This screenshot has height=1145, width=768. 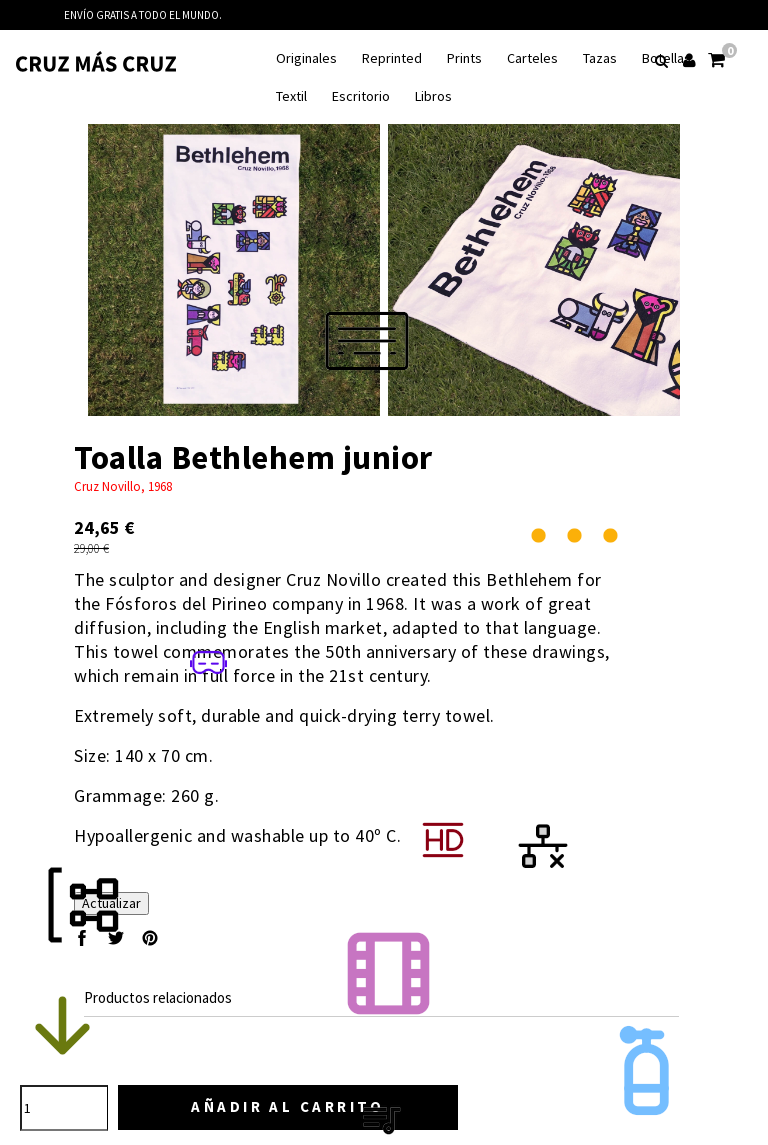 What do you see at coordinates (86, 905) in the screenshot?
I see `group code references by their type` at bounding box center [86, 905].